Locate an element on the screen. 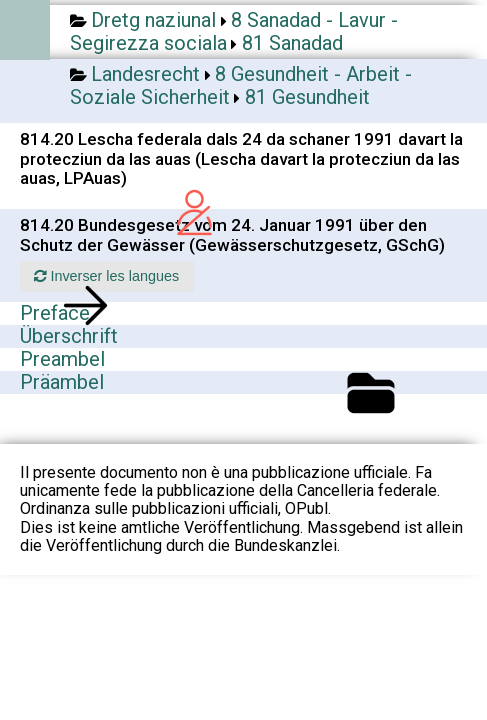 The width and height of the screenshot is (487, 720). navigate to the next item or page is located at coordinates (85, 305).